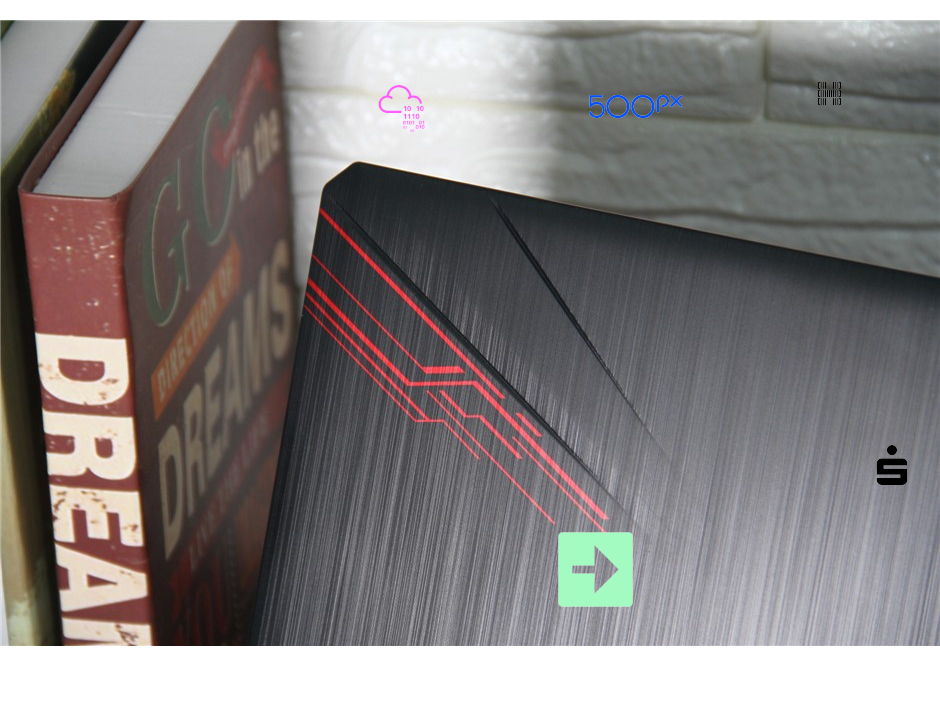 The image size is (940, 720). Describe the element at coordinates (635, 106) in the screenshot. I see `open the 500px photography platform` at that location.